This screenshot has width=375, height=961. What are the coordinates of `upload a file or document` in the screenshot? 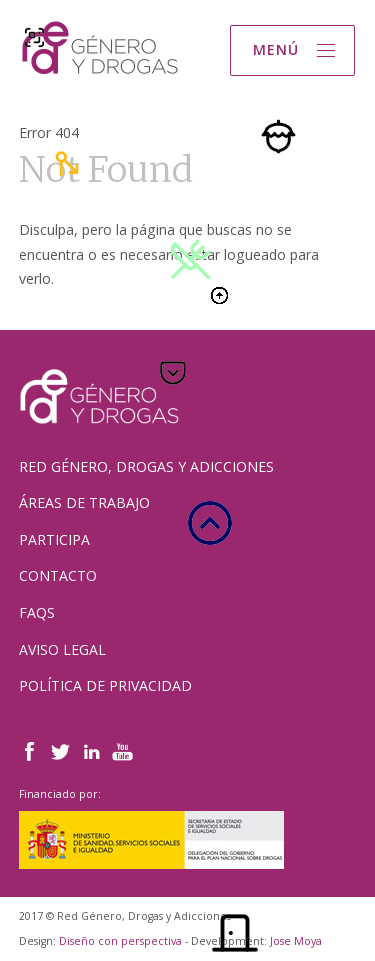 It's located at (219, 295).